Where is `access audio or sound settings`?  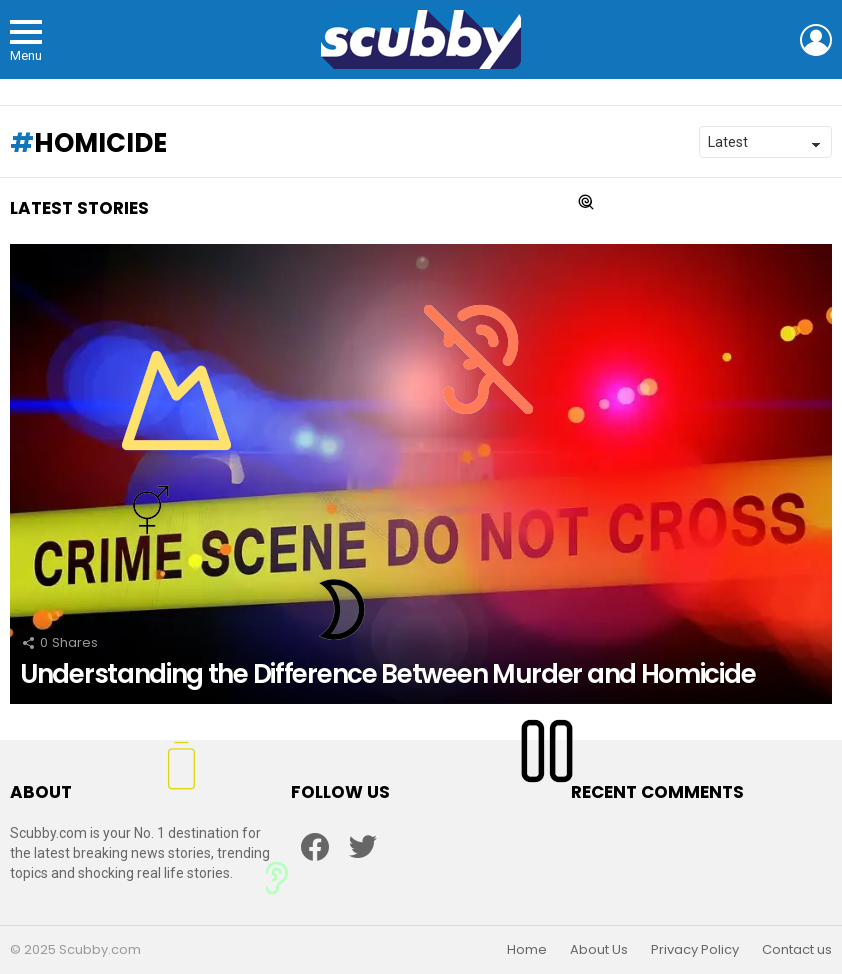
access audio or sound settings is located at coordinates (276, 878).